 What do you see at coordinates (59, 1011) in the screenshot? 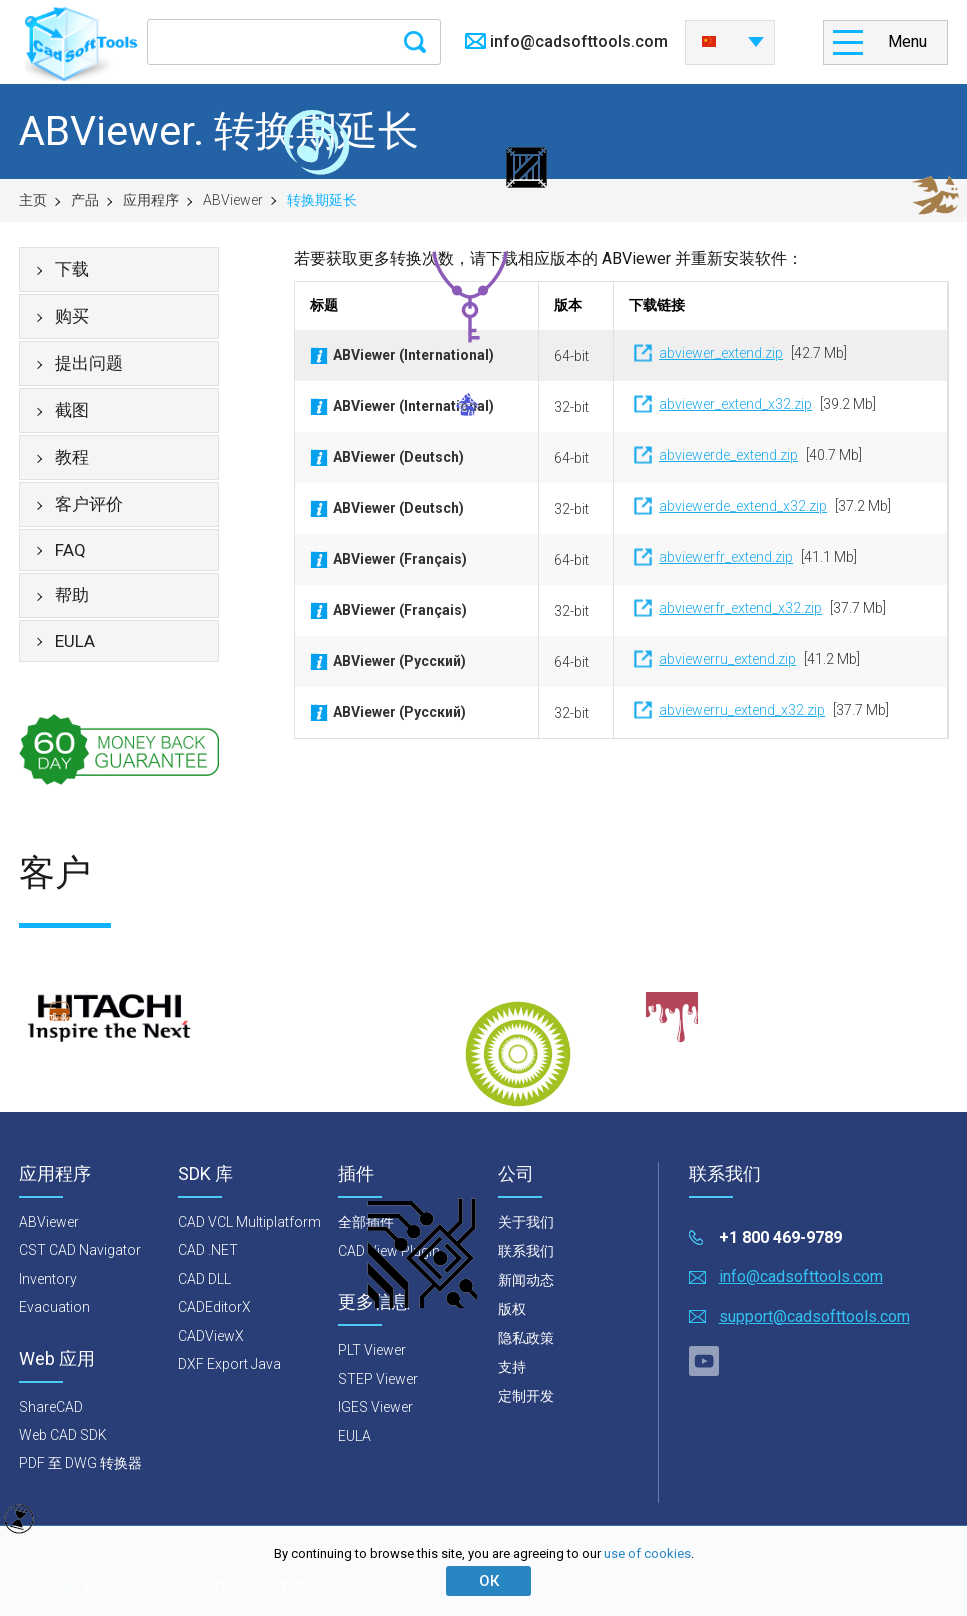
I see `access your shopping bag or cart` at bounding box center [59, 1011].